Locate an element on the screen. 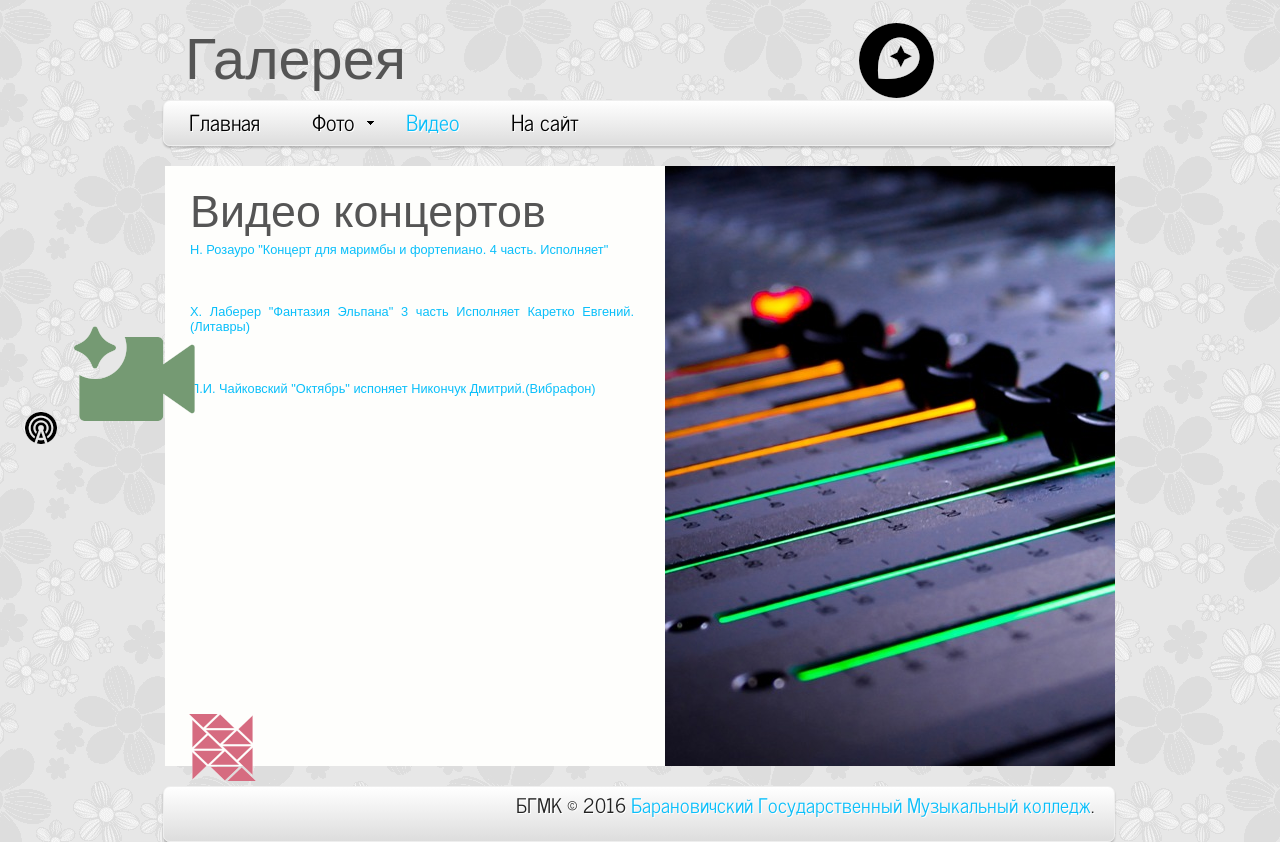 The width and height of the screenshot is (1280, 842). open the AntennaPod podcast app is located at coordinates (41, 428).